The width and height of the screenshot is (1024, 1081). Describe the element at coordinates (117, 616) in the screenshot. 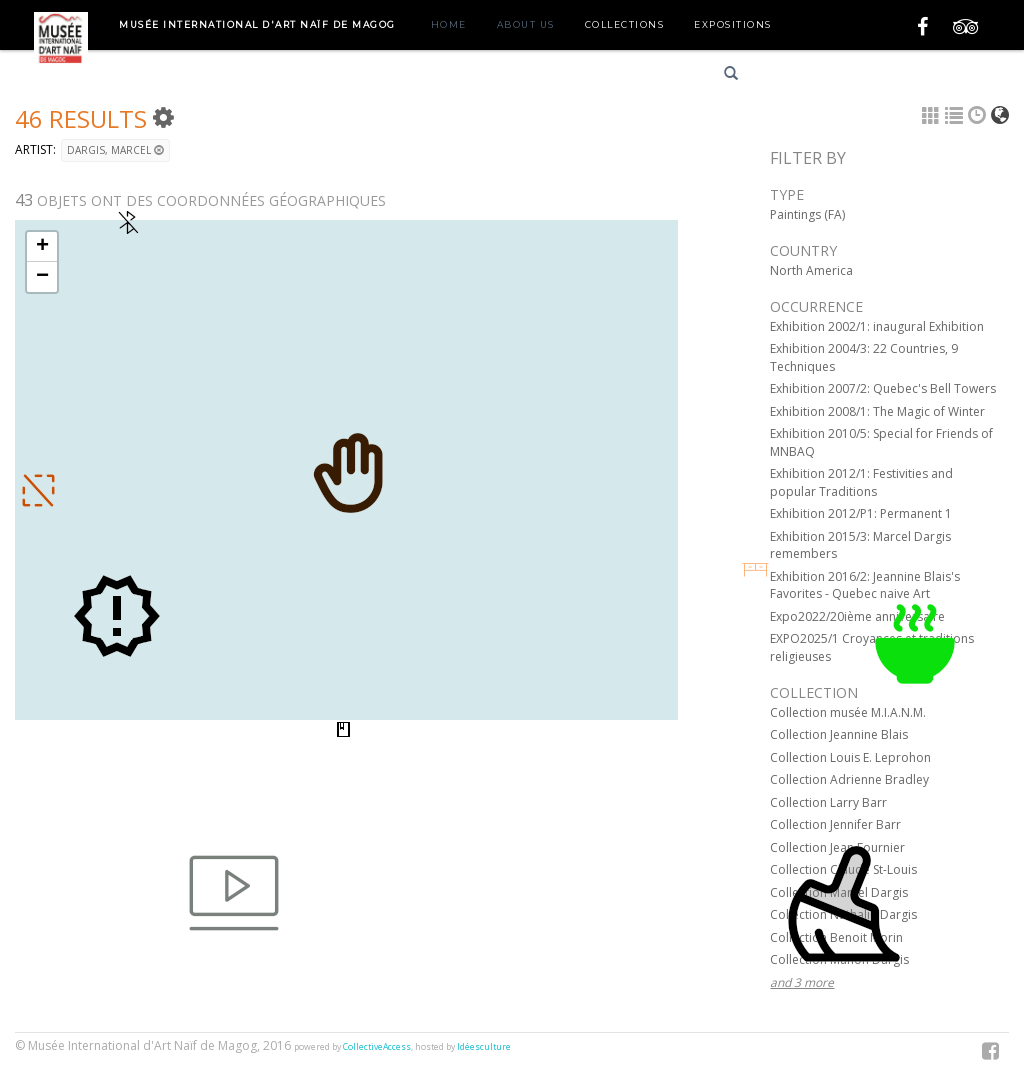

I see `indicates new or recently added content` at that location.